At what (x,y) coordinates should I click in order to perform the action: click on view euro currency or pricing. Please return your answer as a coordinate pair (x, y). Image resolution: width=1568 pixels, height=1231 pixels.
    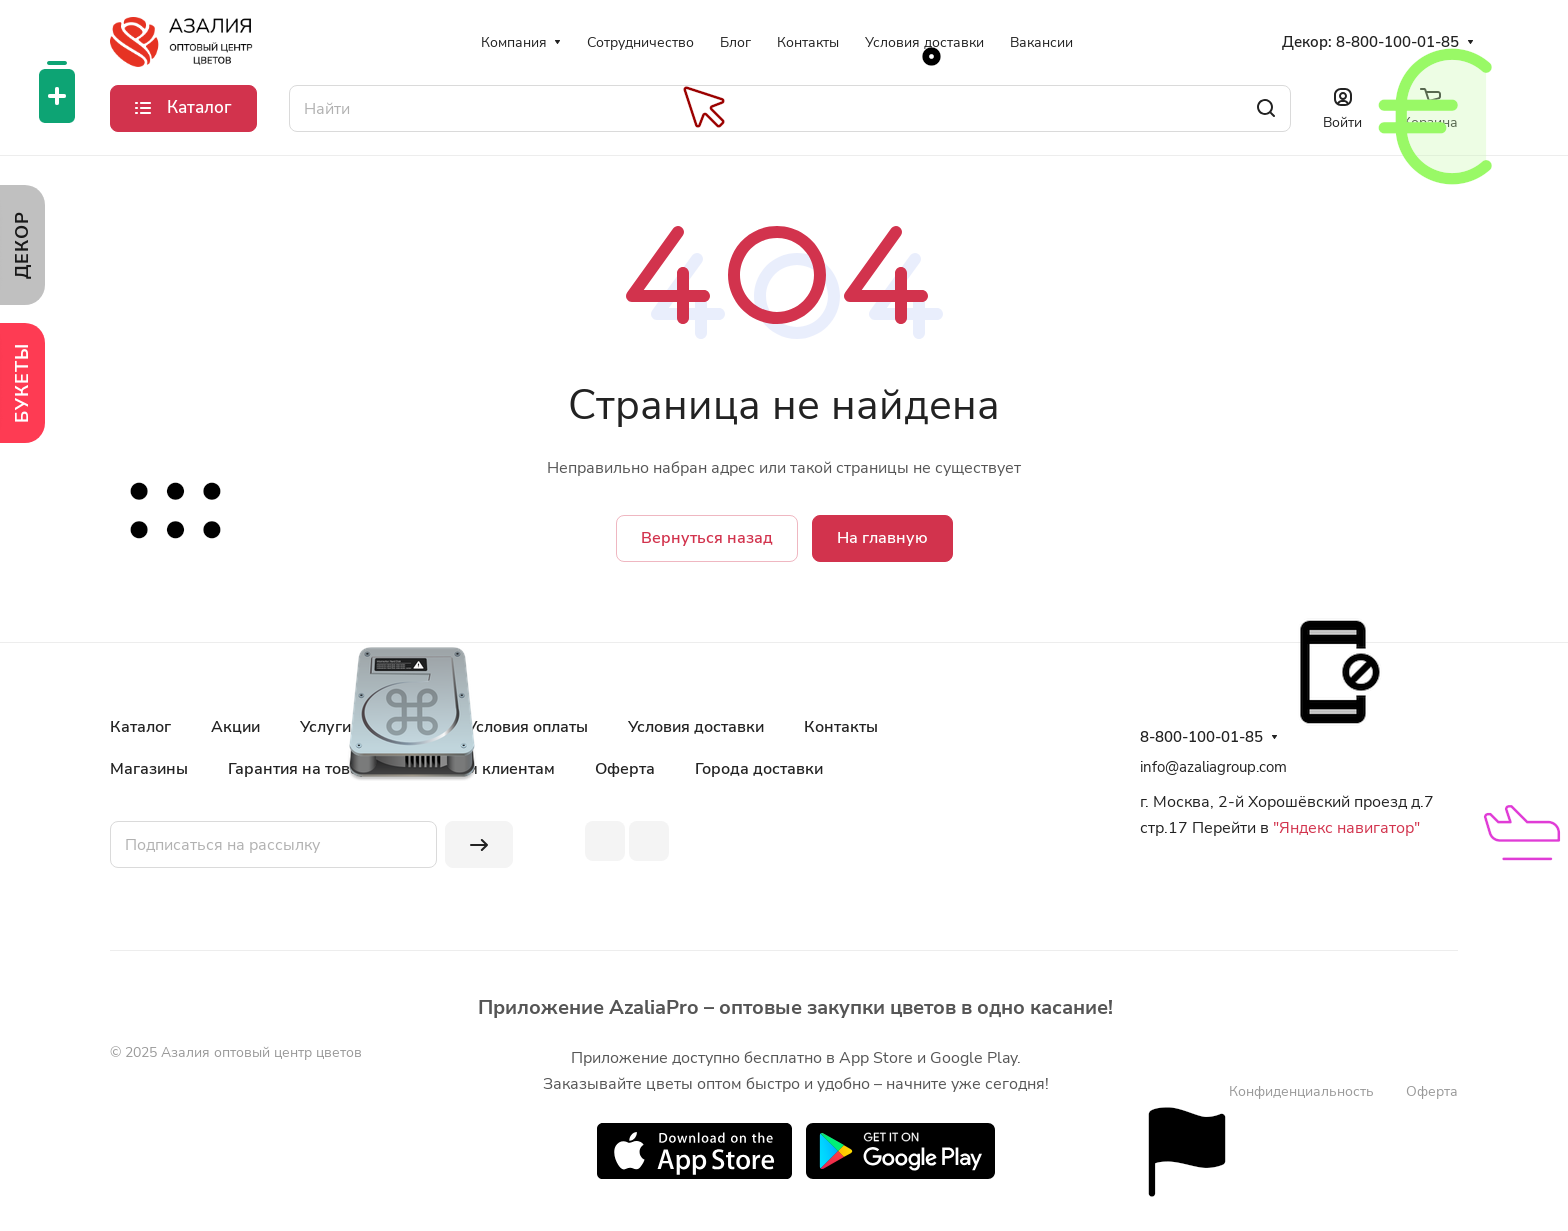
    Looking at the image, I should click on (1446, 116).